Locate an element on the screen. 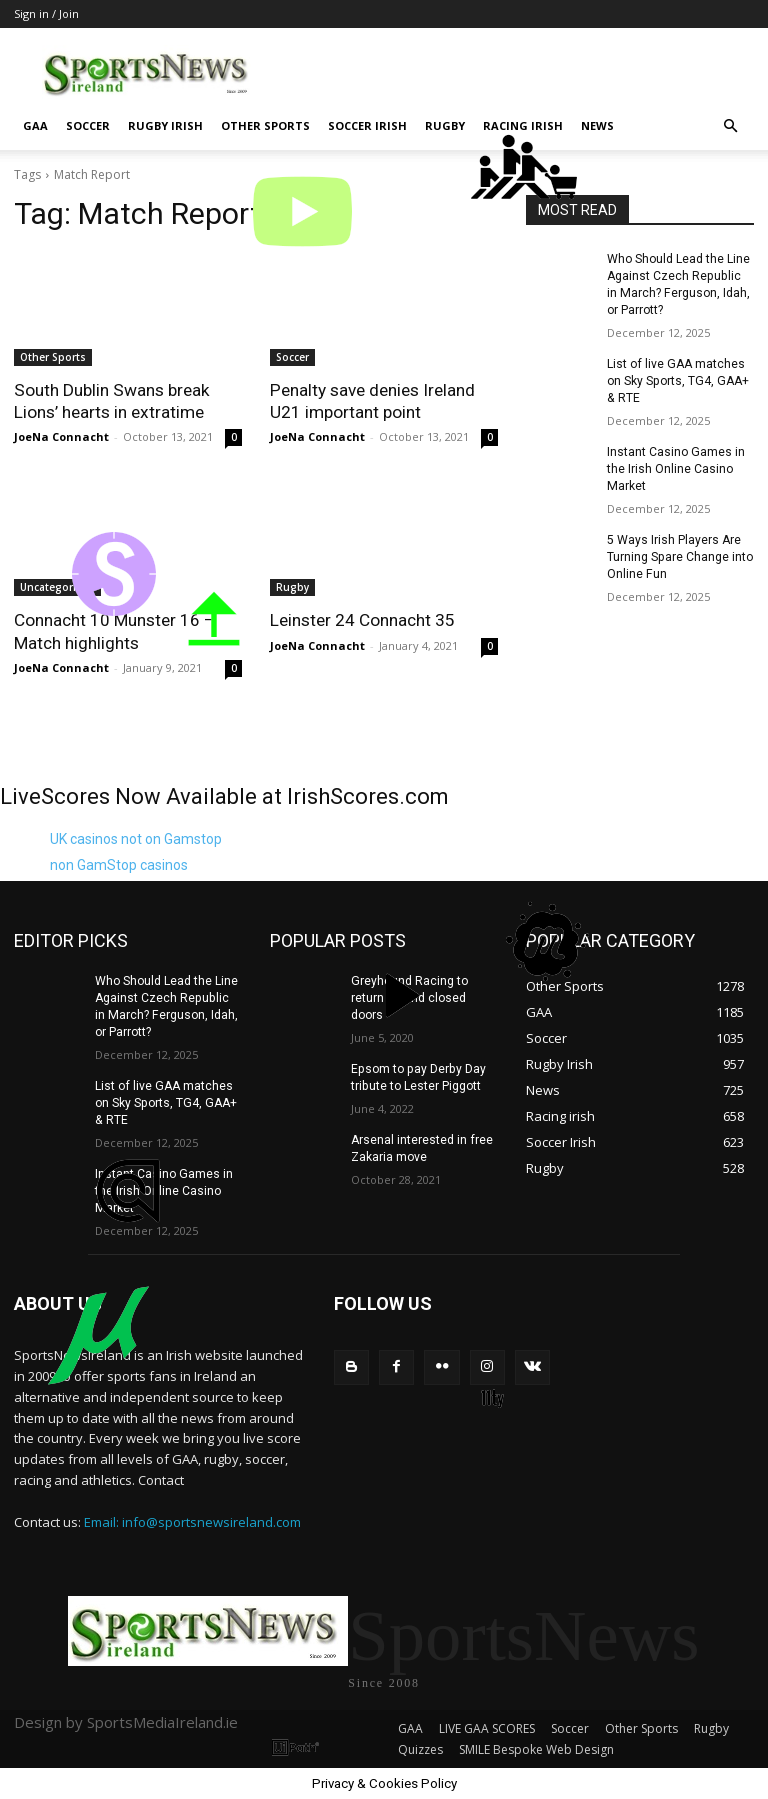 The height and width of the screenshot is (1799, 768). visit Stryker Corporation website is located at coordinates (114, 574).